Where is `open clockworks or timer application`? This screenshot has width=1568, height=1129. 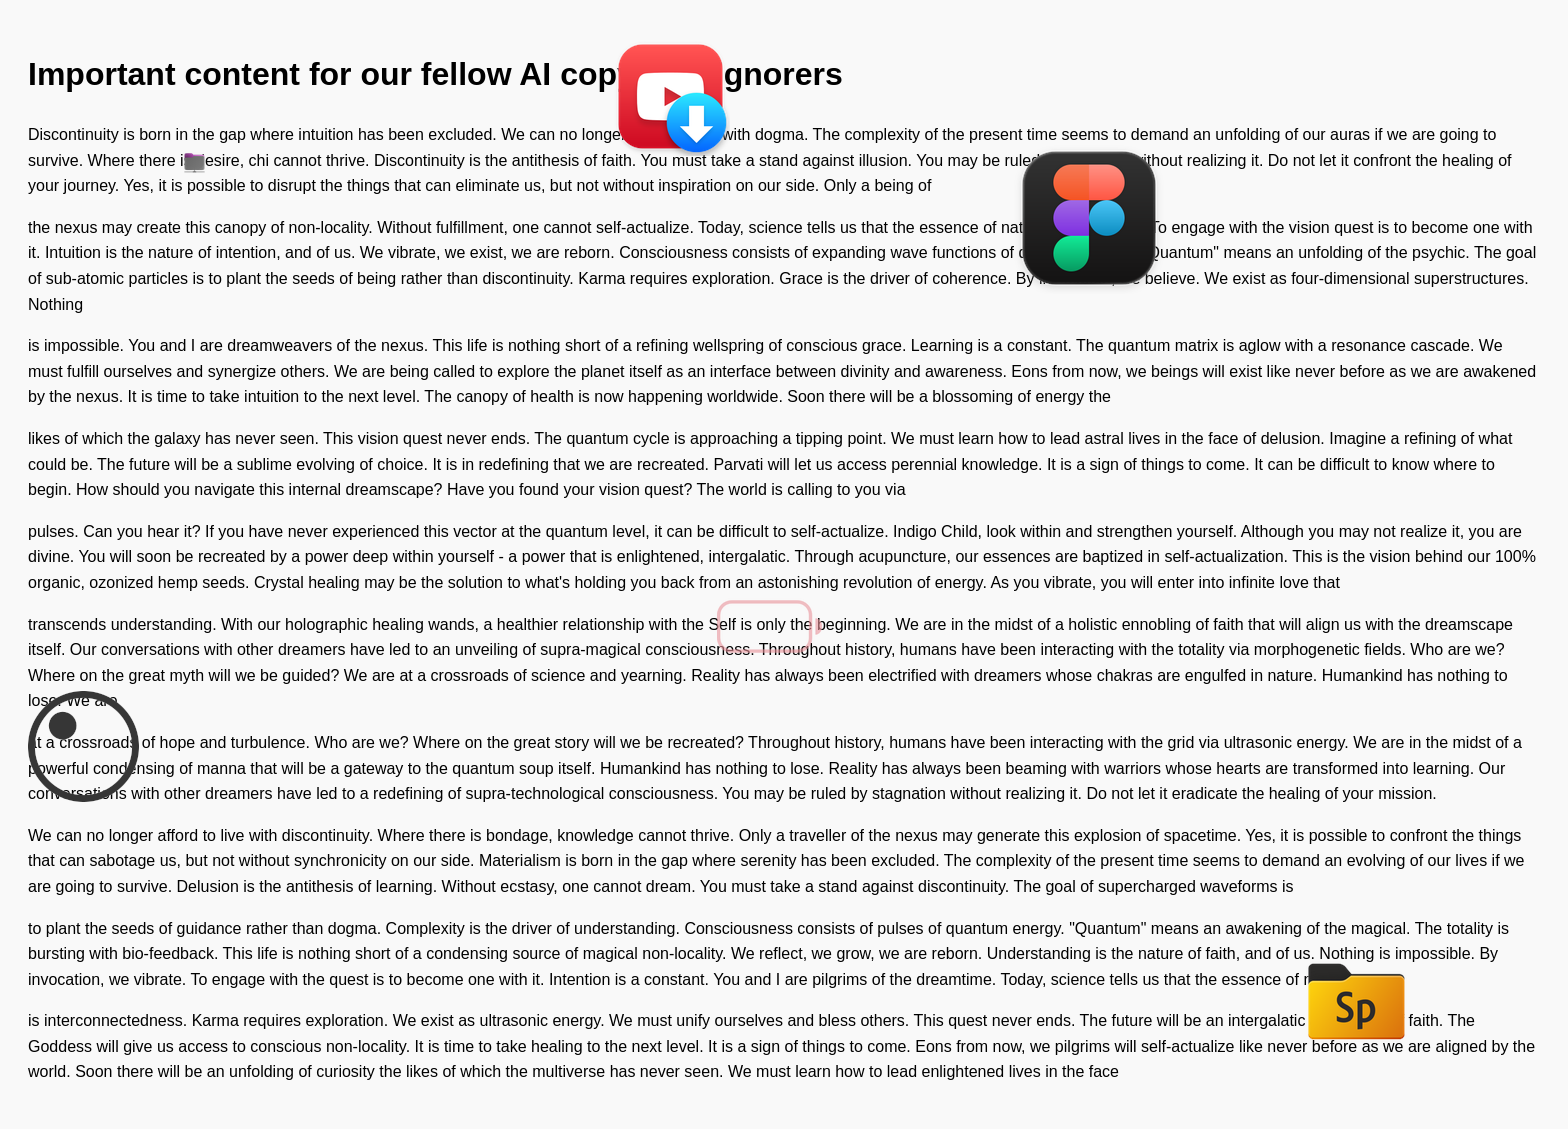 open clockworks or timer application is located at coordinates (83, 746).